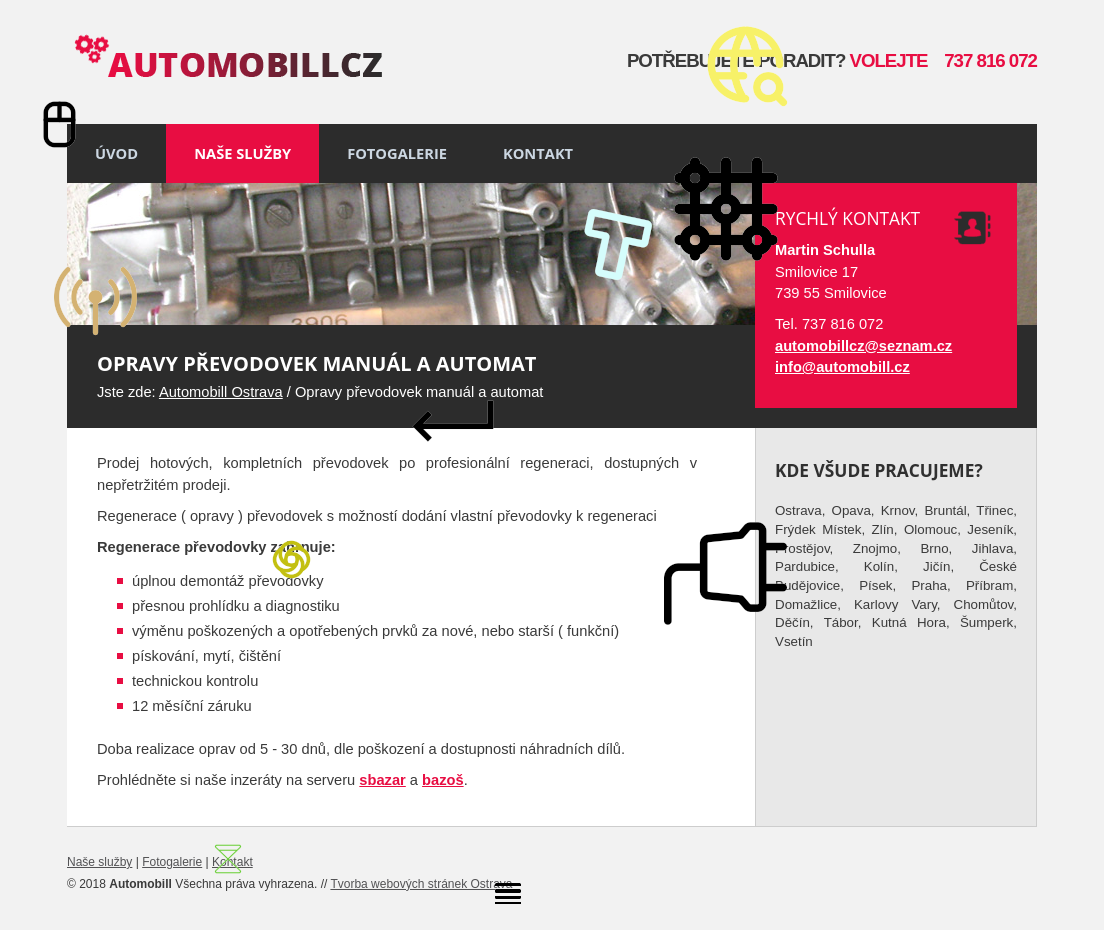 The height and width of the screenshot is (930, 1104). What do you see at coordinates (228, 859) in the screenshot?
I see `indicates high time remaining` at bounding box center [228, 859].